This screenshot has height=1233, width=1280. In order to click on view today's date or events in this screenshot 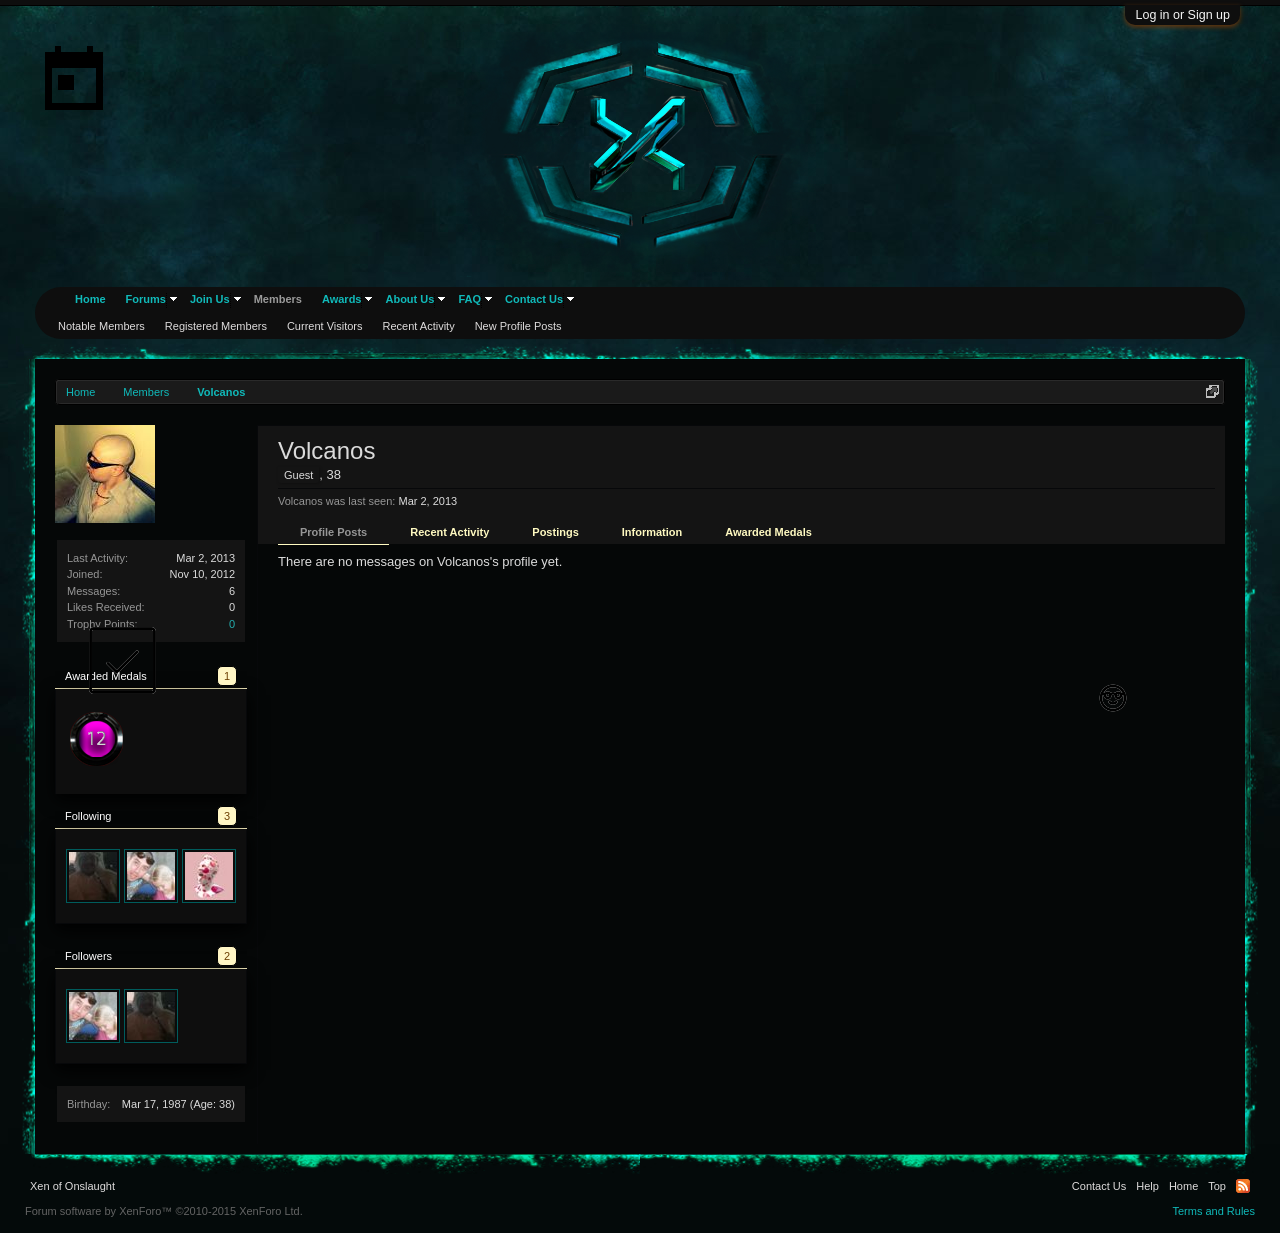, I will do `click(74, 81)`.